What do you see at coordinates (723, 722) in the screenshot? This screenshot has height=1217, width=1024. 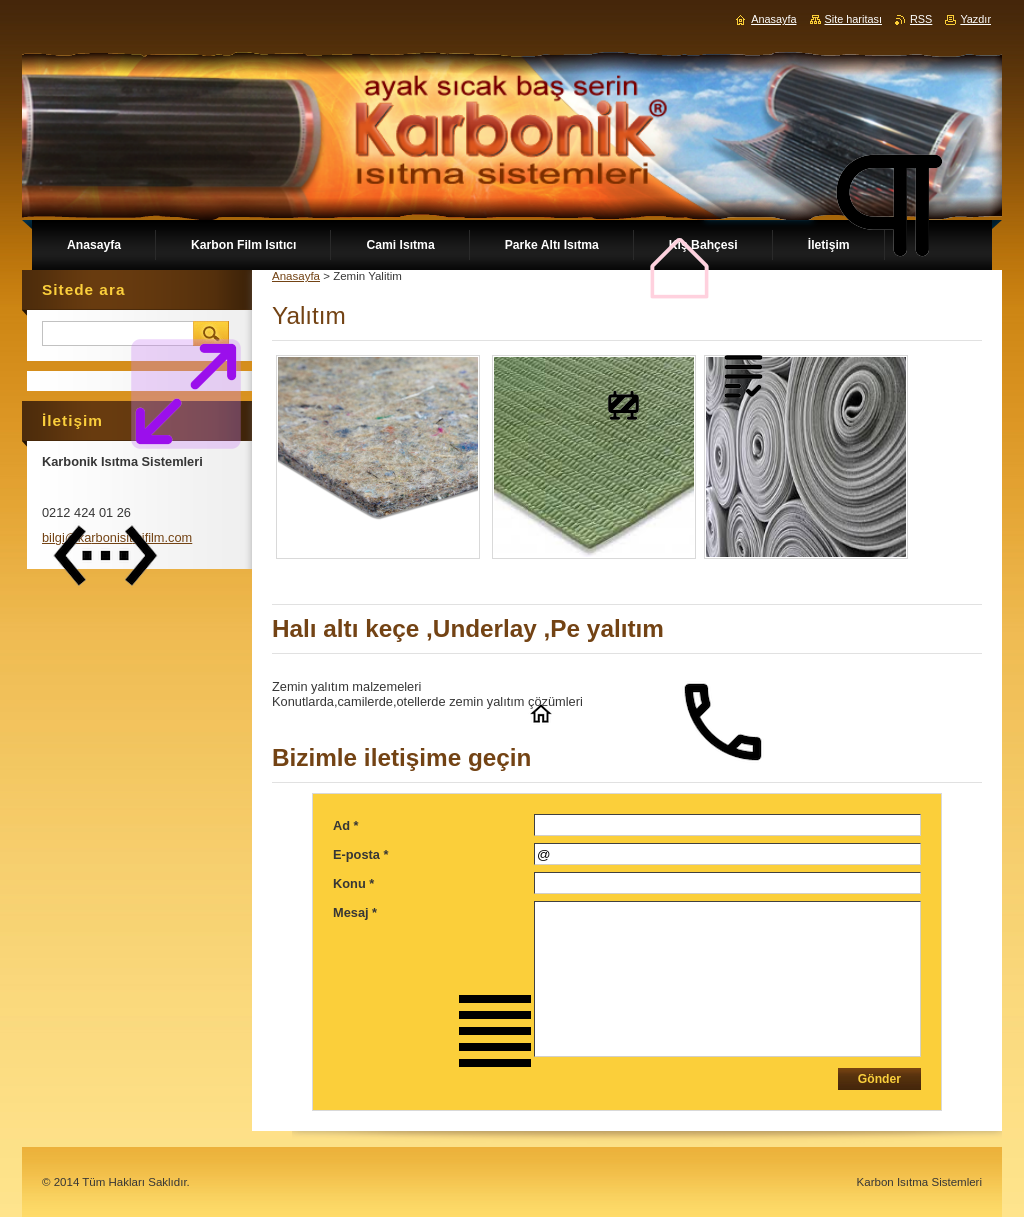 I see `make a phone call` at bounding box center [723, 722].